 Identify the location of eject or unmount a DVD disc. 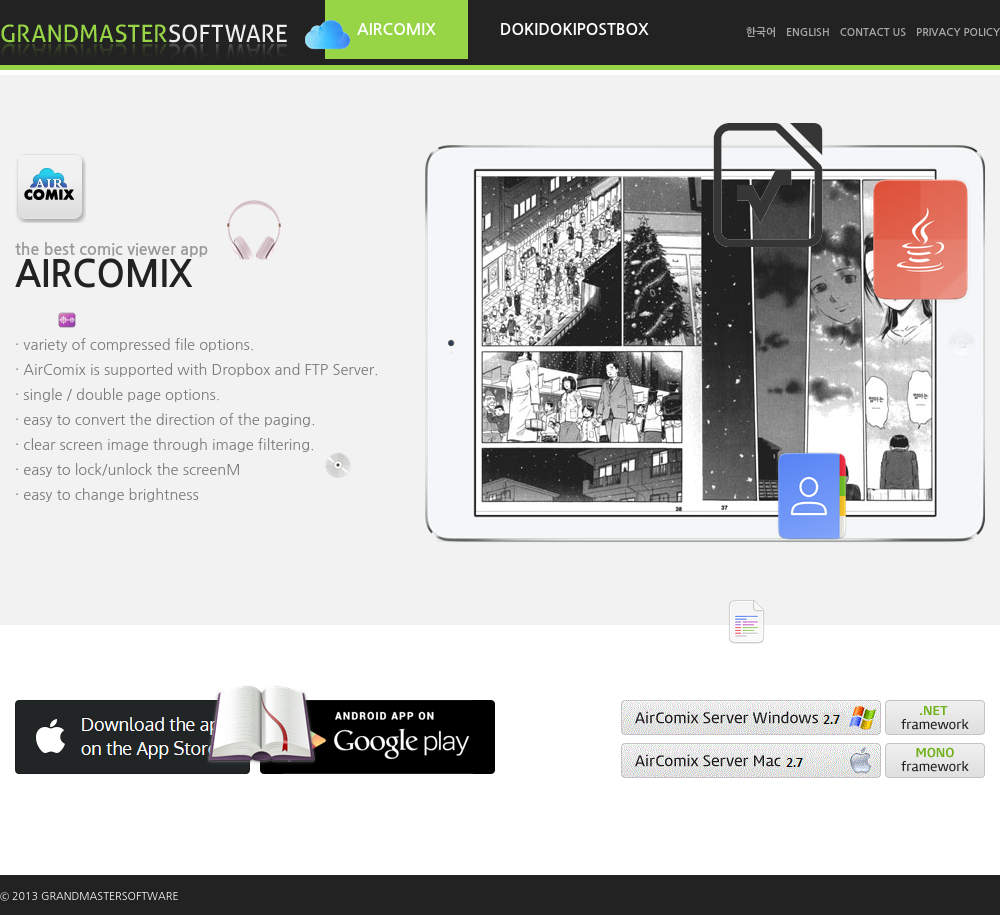
(338, 465).